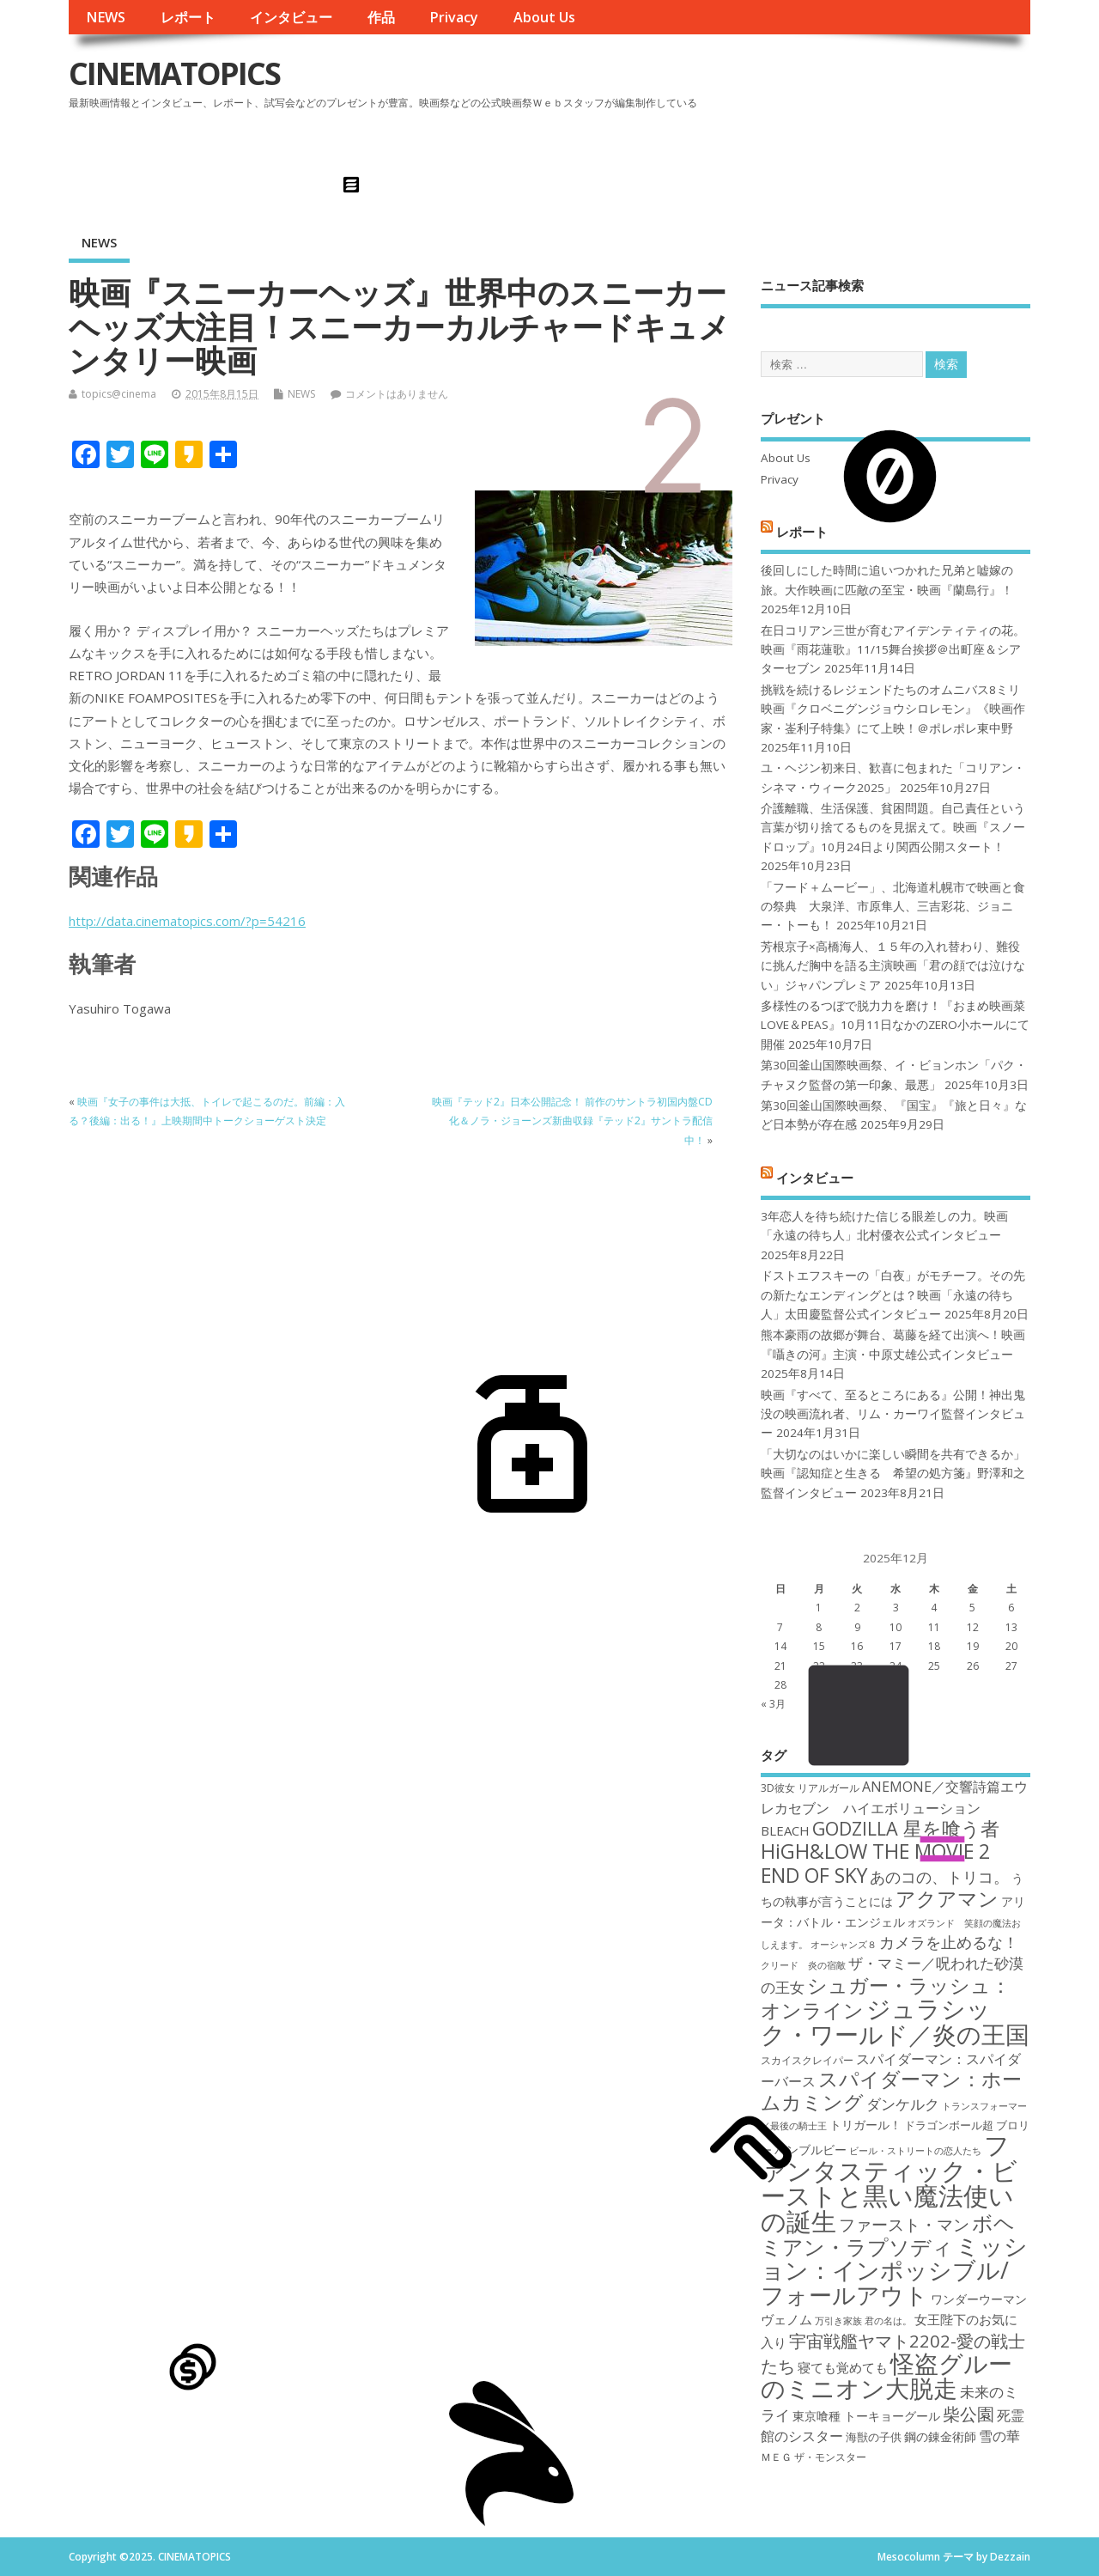 The height and width of the screenshot is (2576, 1099). I want to click on access hand sanitizer station location, so click(532, 1444).